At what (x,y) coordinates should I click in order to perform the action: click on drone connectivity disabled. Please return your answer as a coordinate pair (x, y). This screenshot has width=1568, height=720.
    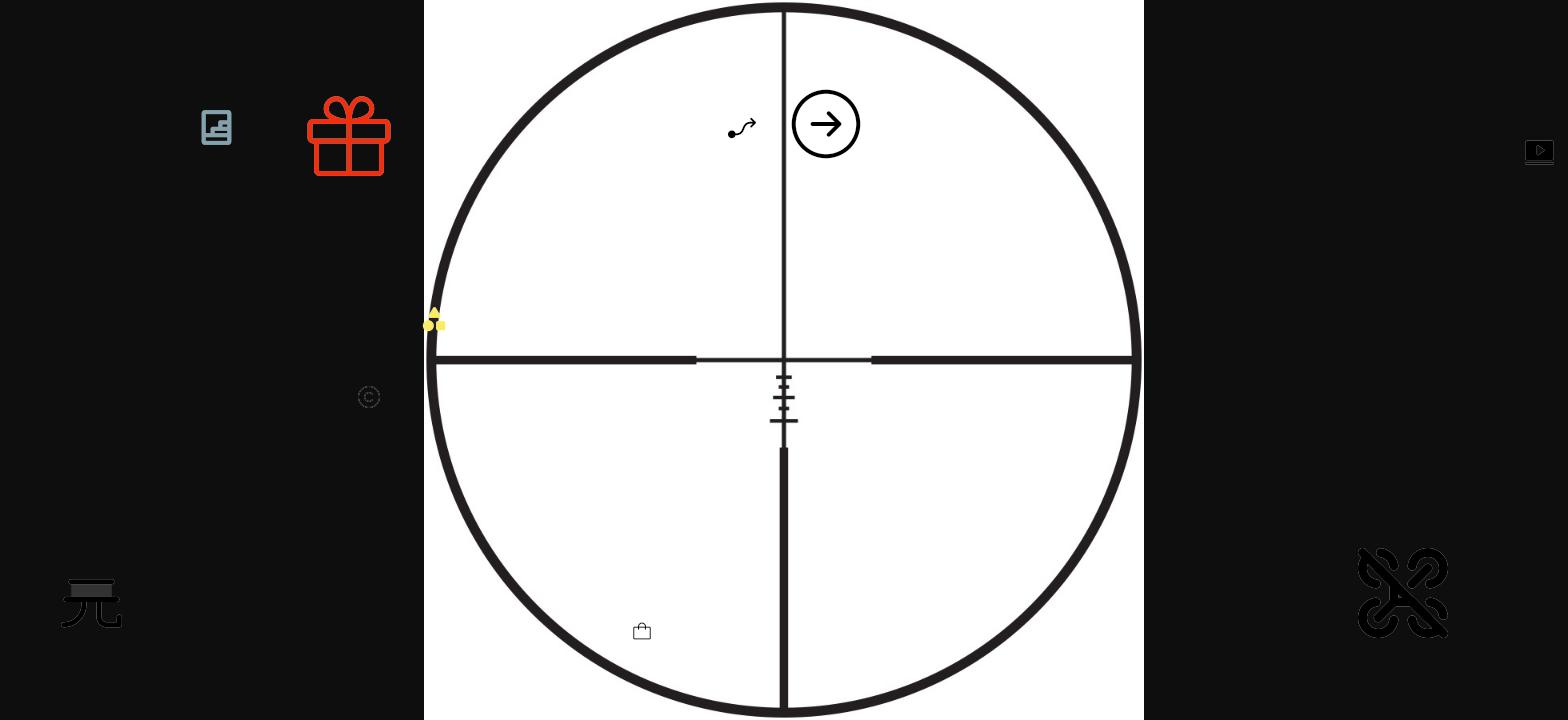
    Looking at the image, I should click on (1403, 593).